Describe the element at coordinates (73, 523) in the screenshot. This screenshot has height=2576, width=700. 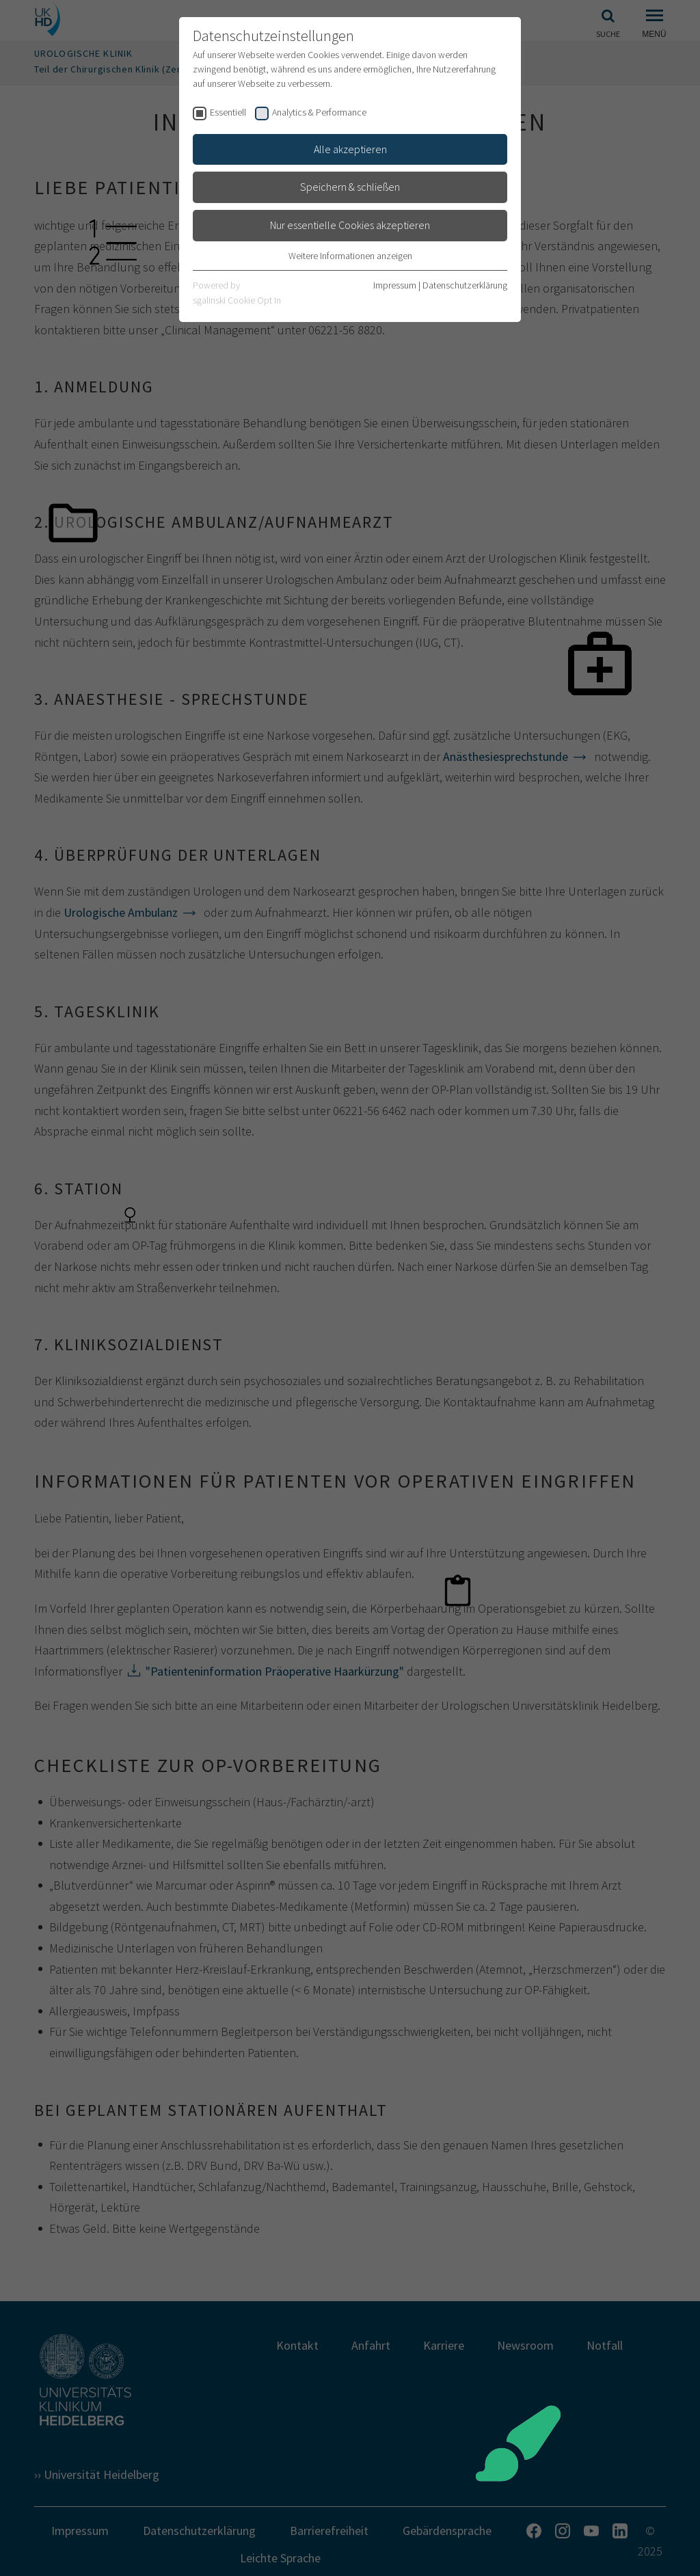
I see `access files and documents` at that location.